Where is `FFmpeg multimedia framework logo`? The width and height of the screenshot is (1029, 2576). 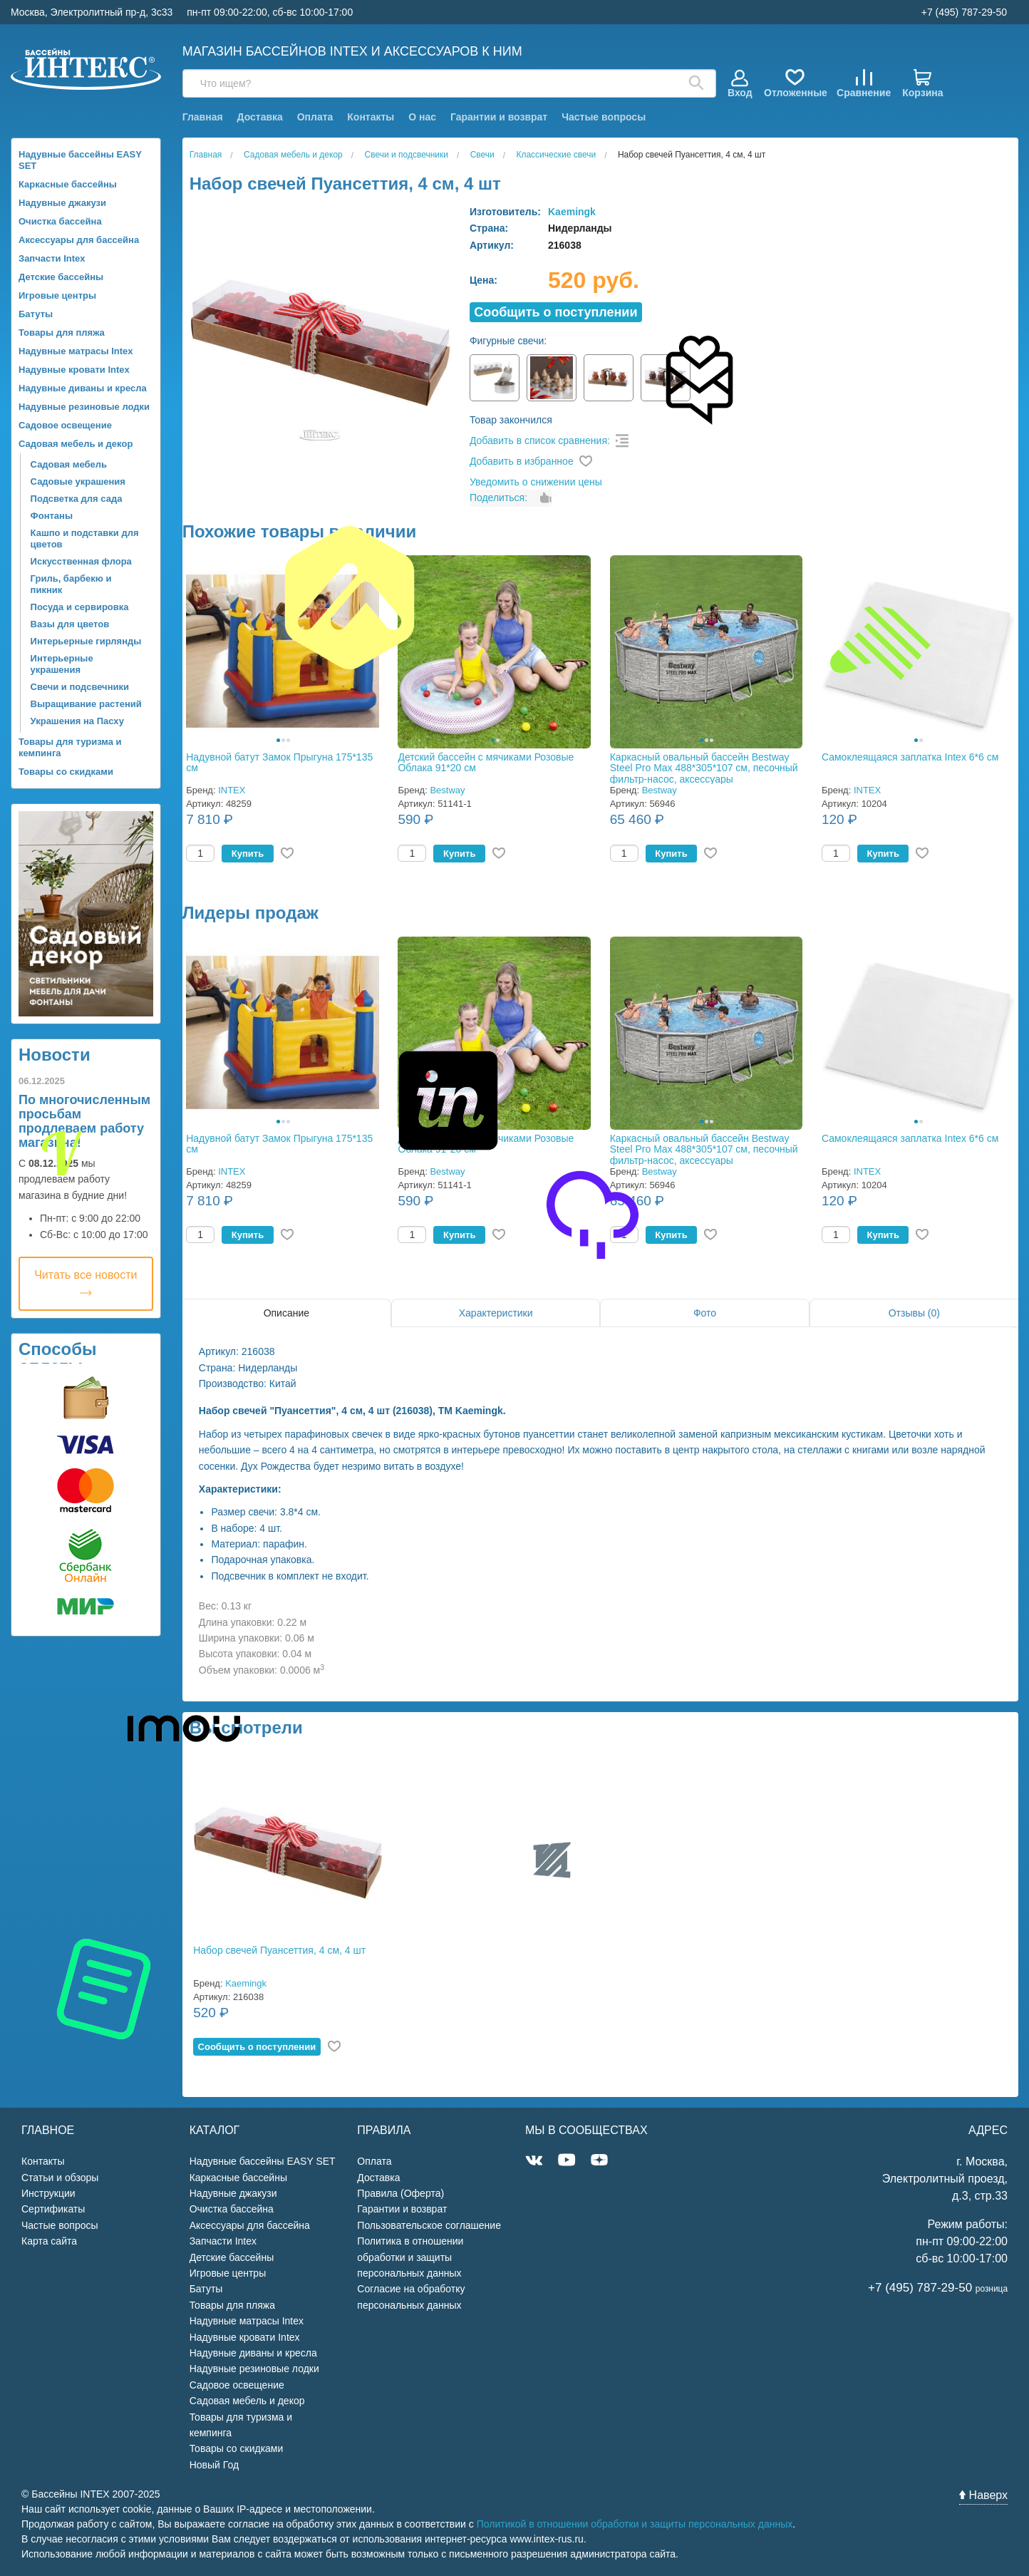 FFmpeg multimedia framework logo is located at coordinates (552, 1860).